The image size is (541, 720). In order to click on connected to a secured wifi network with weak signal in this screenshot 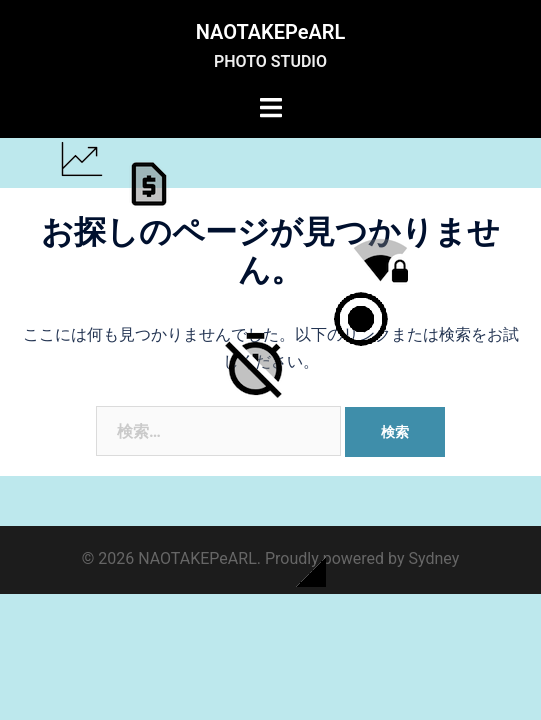, I will do `click(380, 259)`.